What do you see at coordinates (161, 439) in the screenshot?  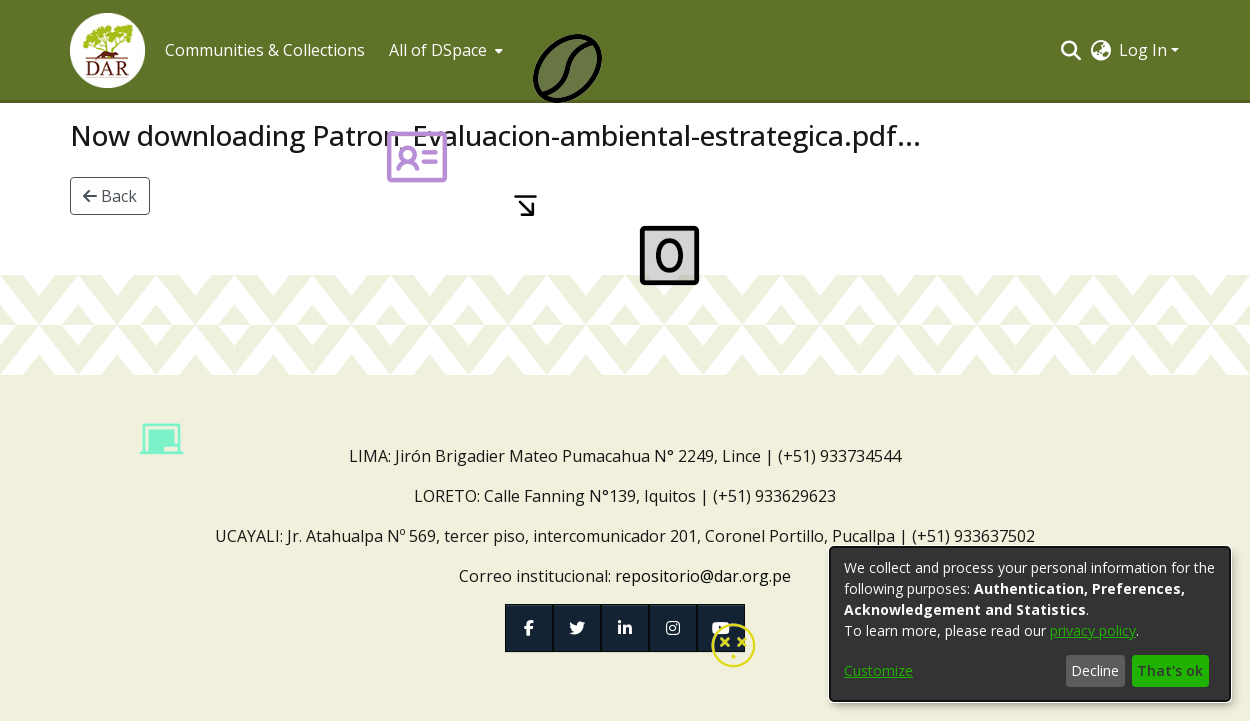 I see `access whiteboard or presentation mode` at bounding box center [161, 439].